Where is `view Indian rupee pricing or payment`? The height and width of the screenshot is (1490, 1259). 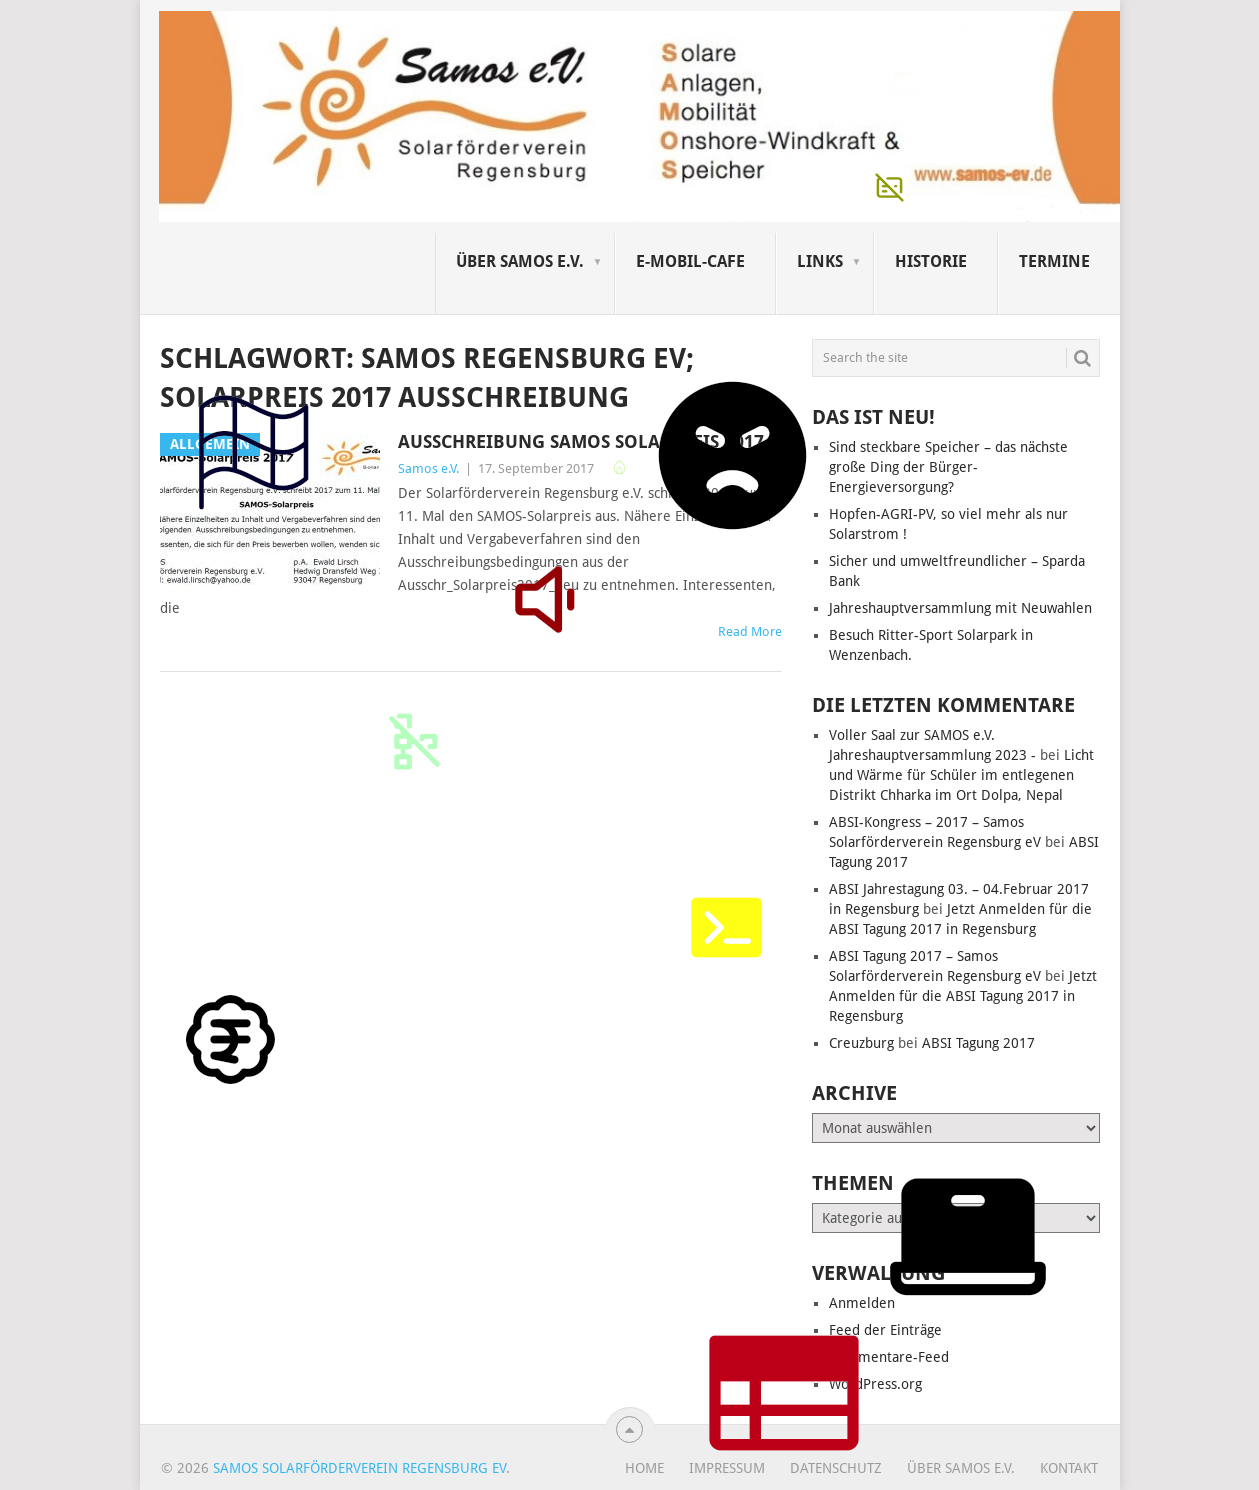 view Indian rupee pricing or payment is located at coordinates (230, 1039).